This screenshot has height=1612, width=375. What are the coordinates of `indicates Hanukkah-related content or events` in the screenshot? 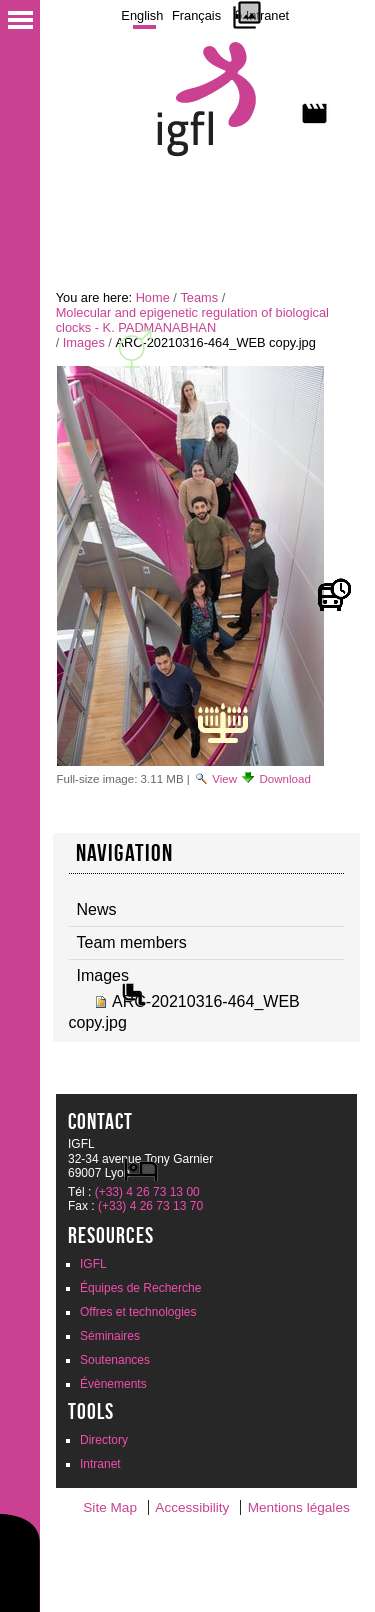 It's located at (223, 723).